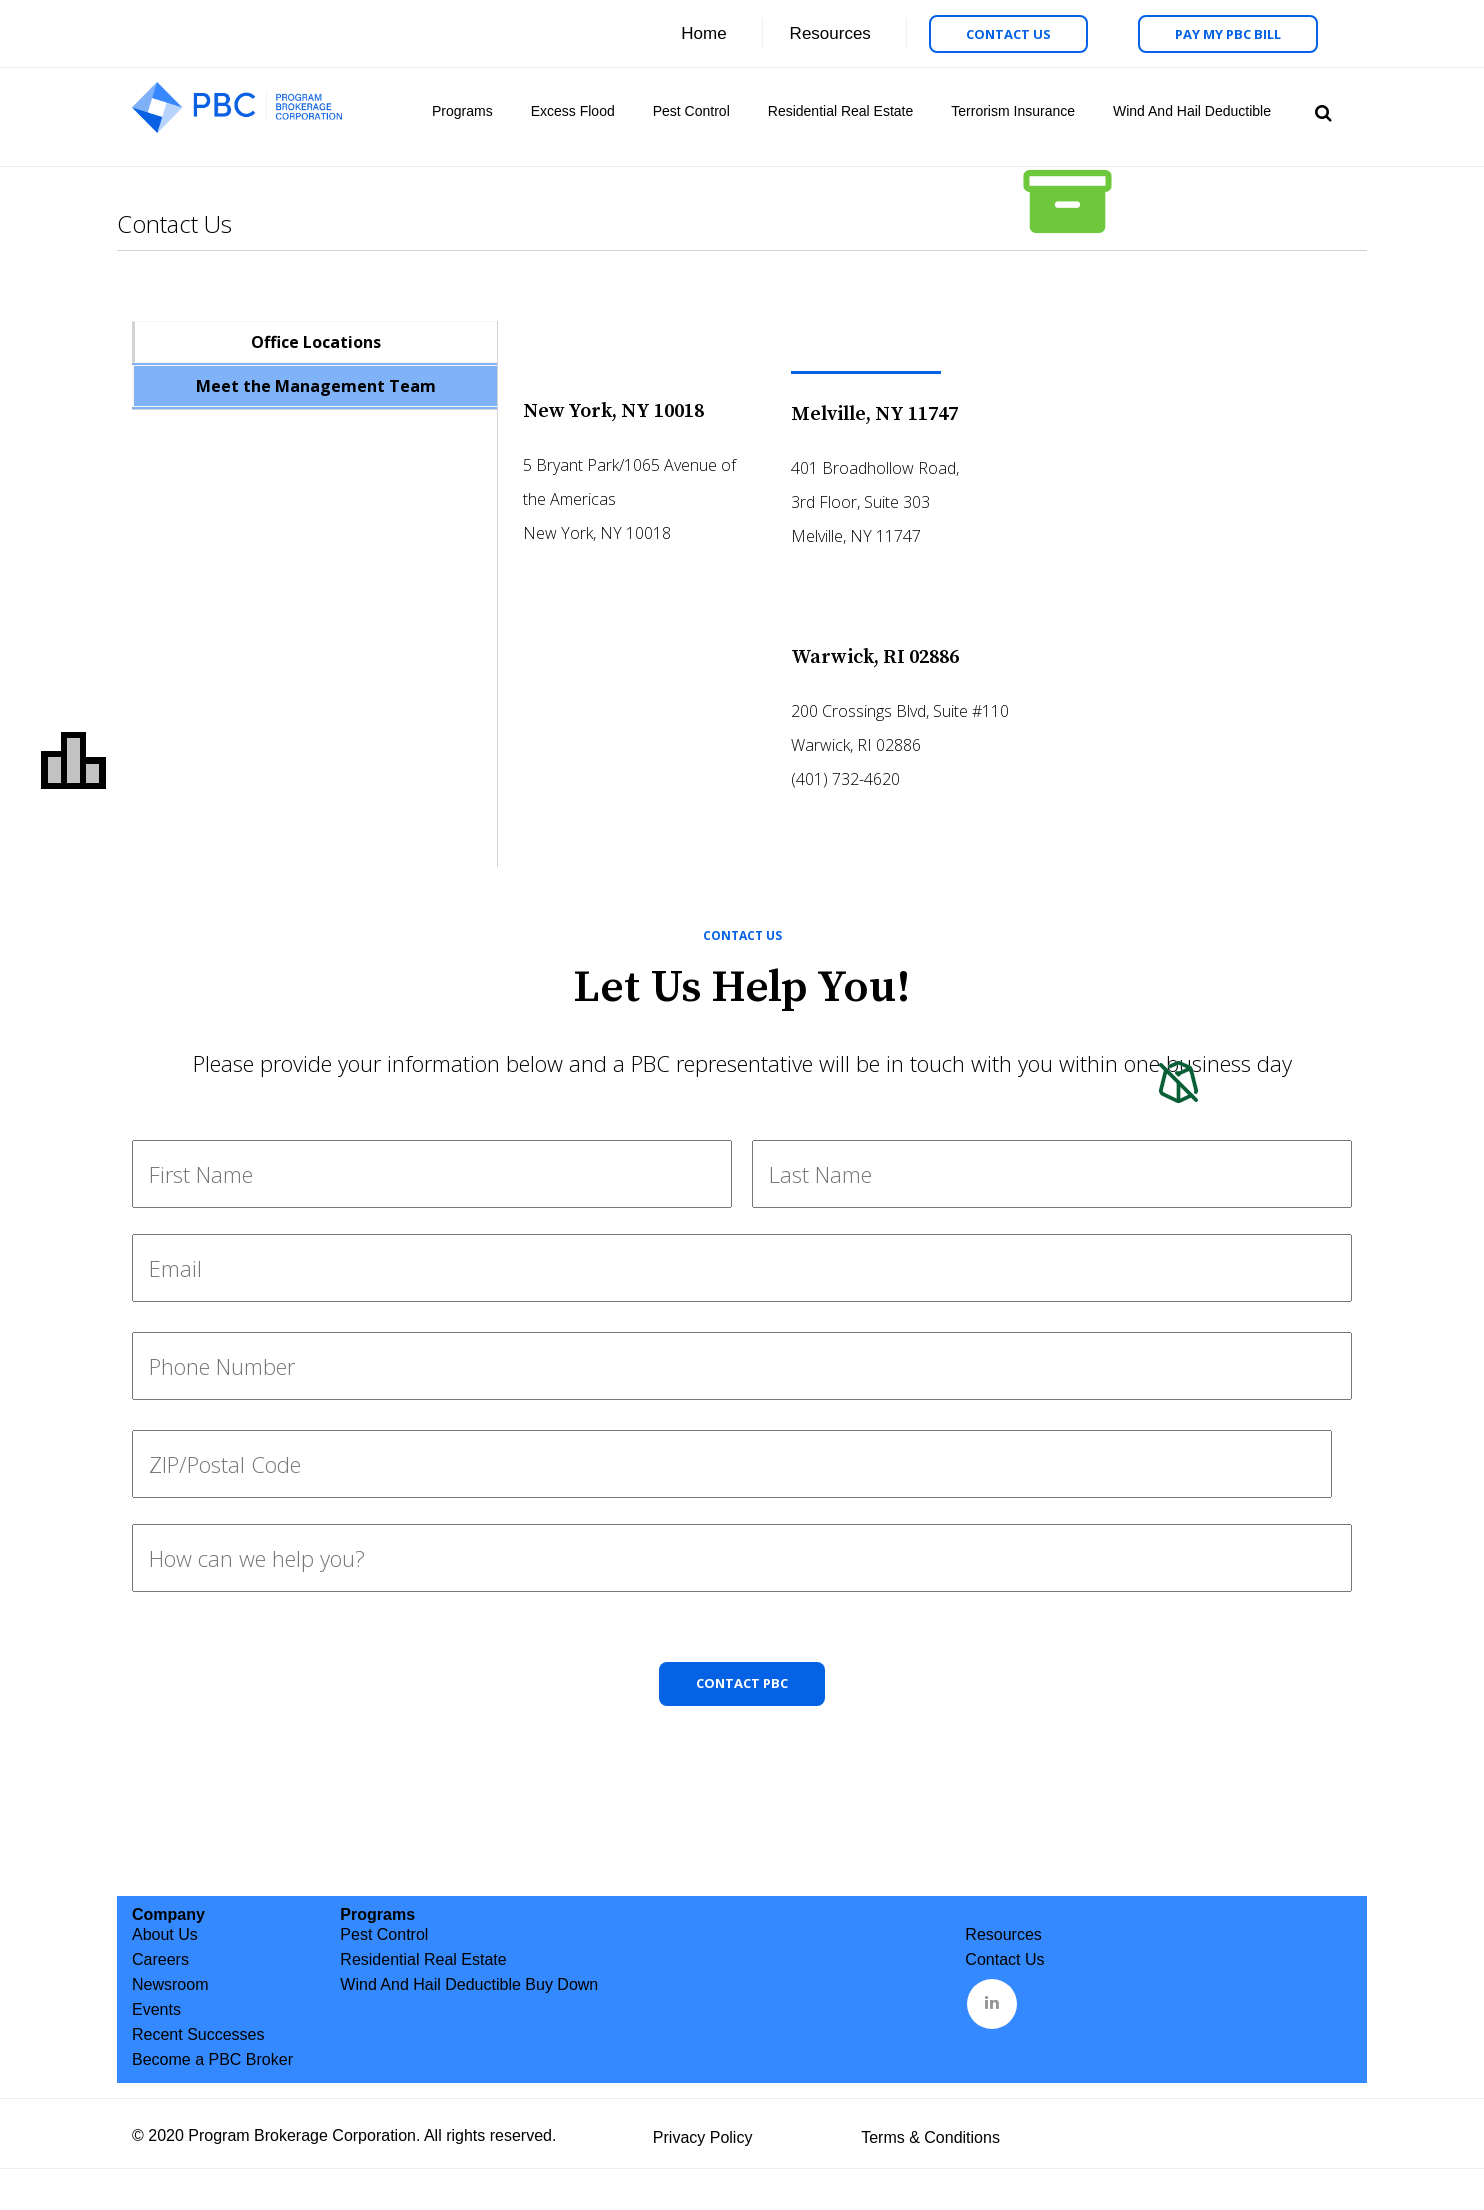  What do you see at coordinates (73, 760) in the screenshot?
I see `view leaderboard rankings` at bounding box center [73, 760].